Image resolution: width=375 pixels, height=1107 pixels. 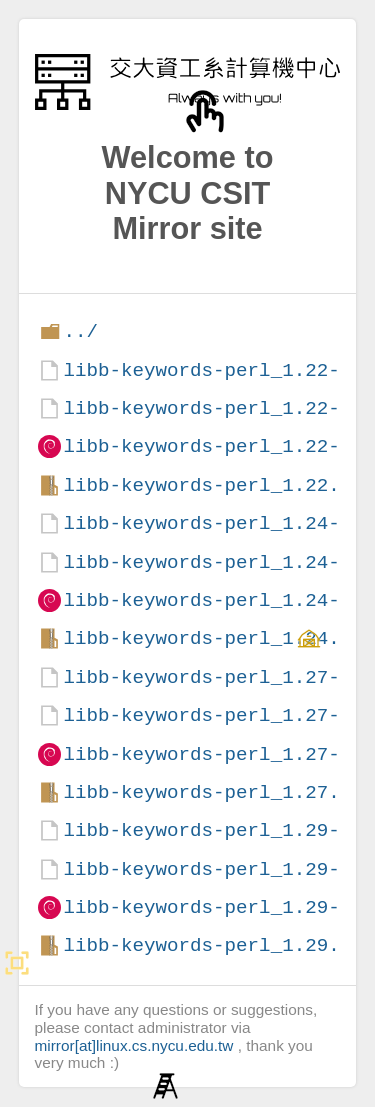 I want to click on scan a QR code or barcode, so click(x=17, y=963).